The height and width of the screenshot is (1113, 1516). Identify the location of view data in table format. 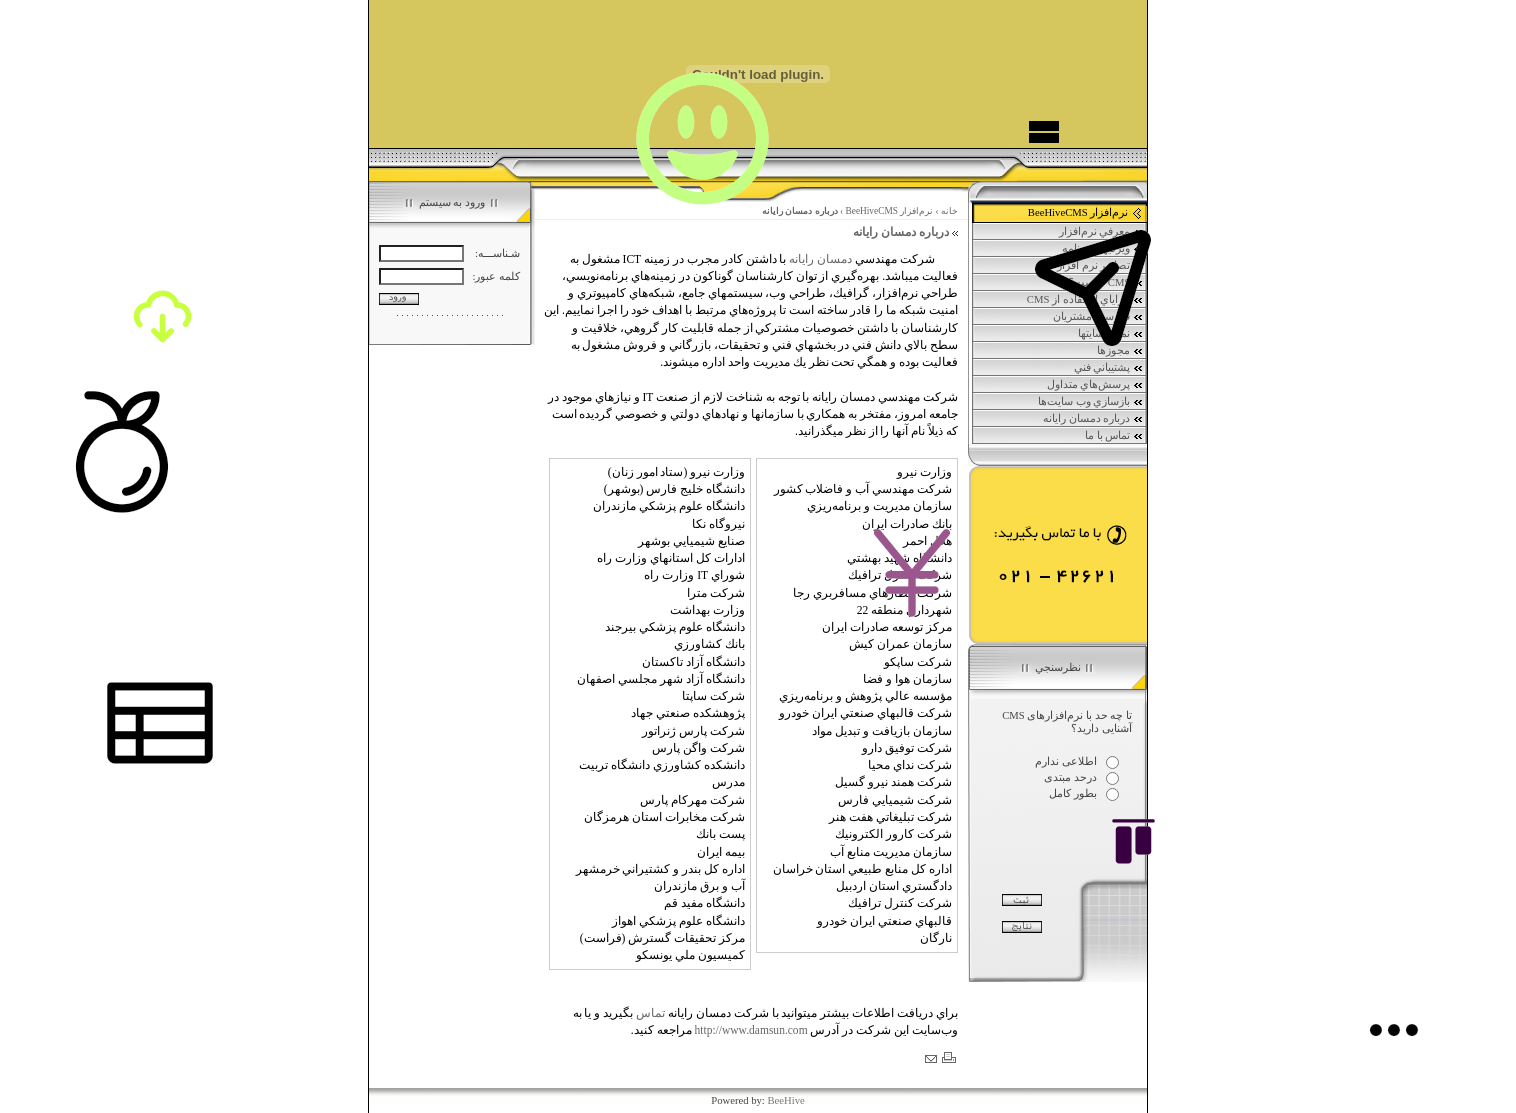
(160, 723).